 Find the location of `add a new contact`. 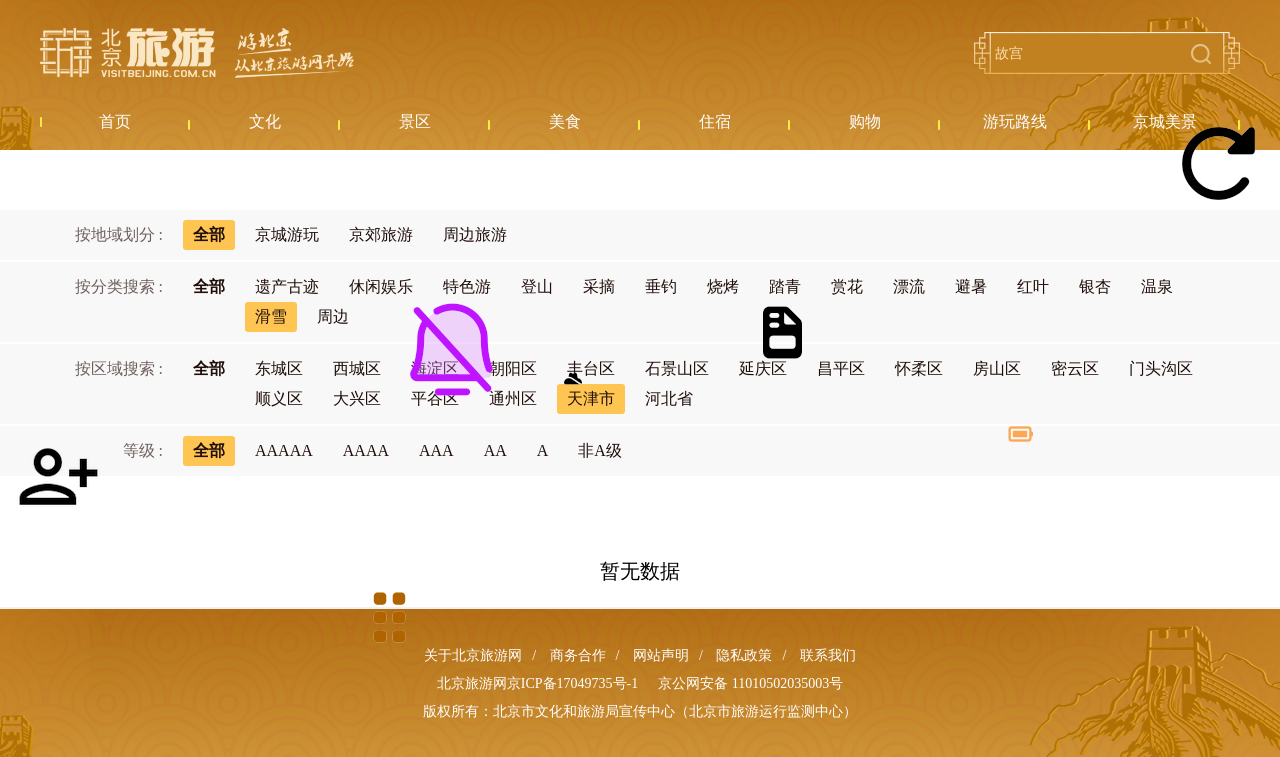

add a new contact is located at coordinates (58, 476).